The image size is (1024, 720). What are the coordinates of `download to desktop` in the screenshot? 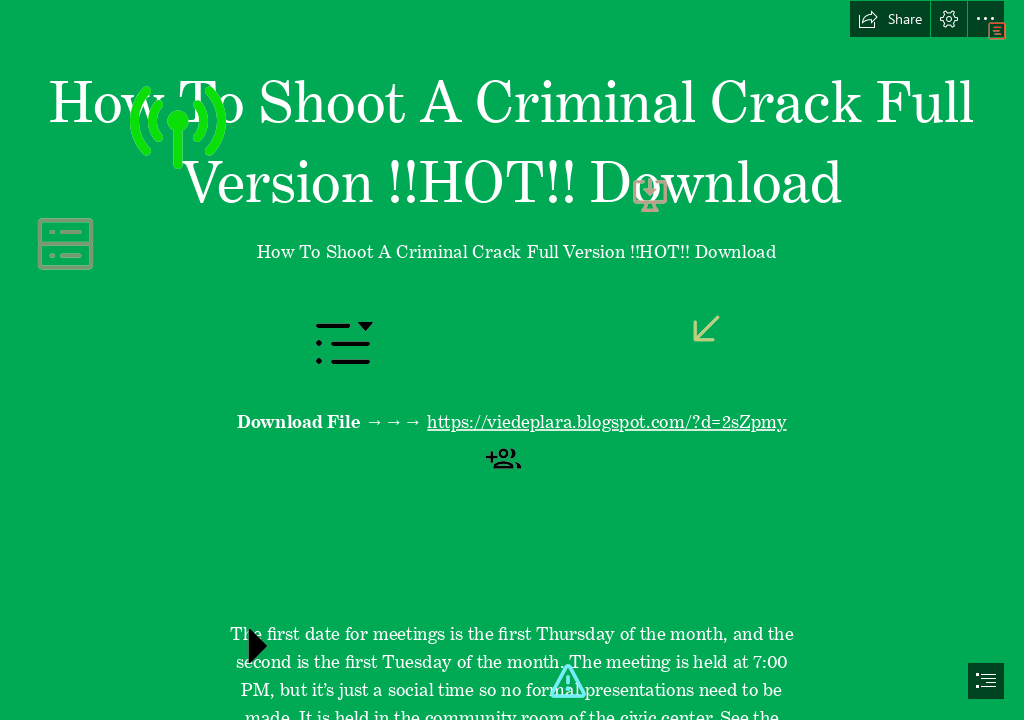 It's located at (650, 195).